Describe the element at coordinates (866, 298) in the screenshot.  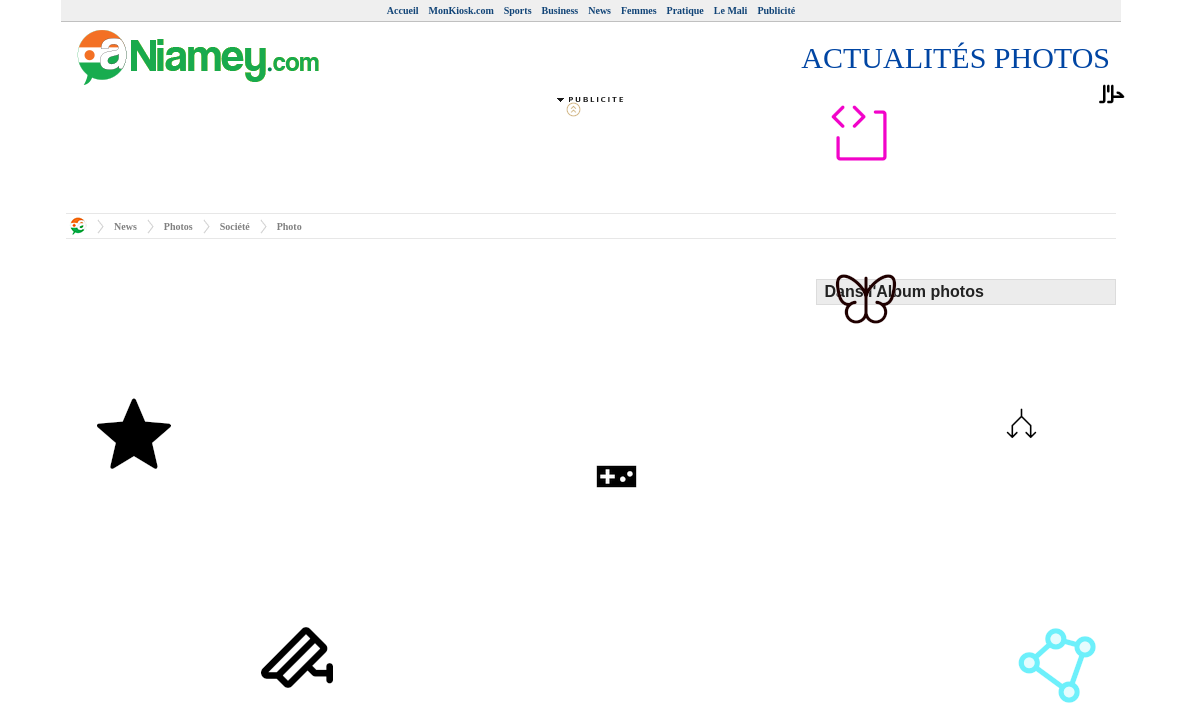
I see `indicates a lightweight or delicate mode` at that location.